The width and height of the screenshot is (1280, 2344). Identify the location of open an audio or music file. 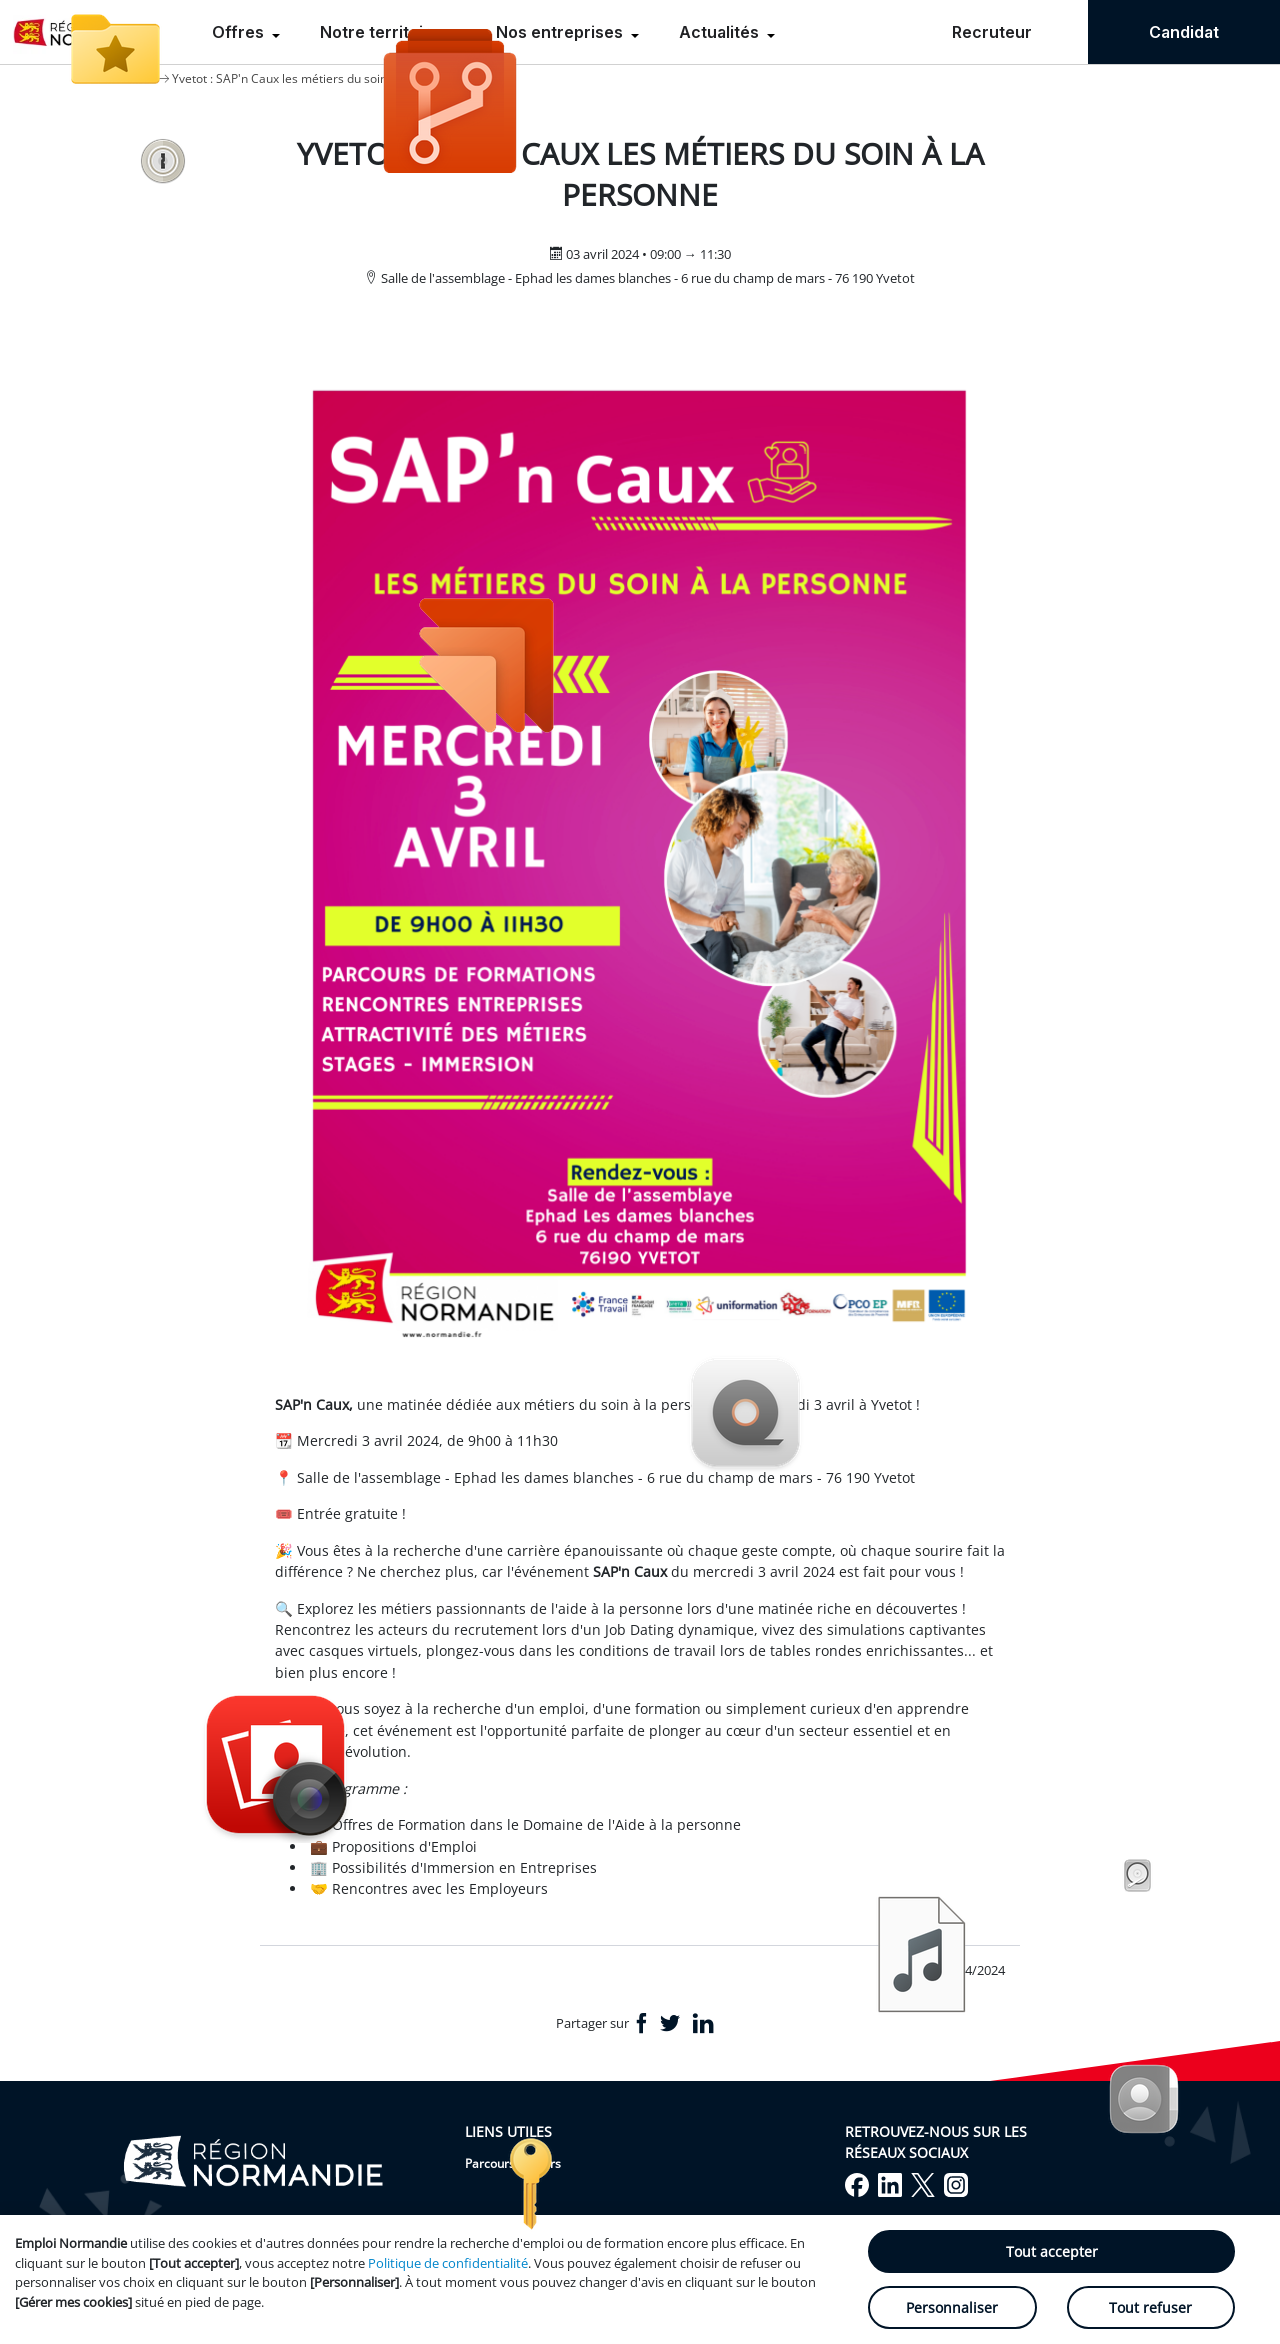
(921, 1954).